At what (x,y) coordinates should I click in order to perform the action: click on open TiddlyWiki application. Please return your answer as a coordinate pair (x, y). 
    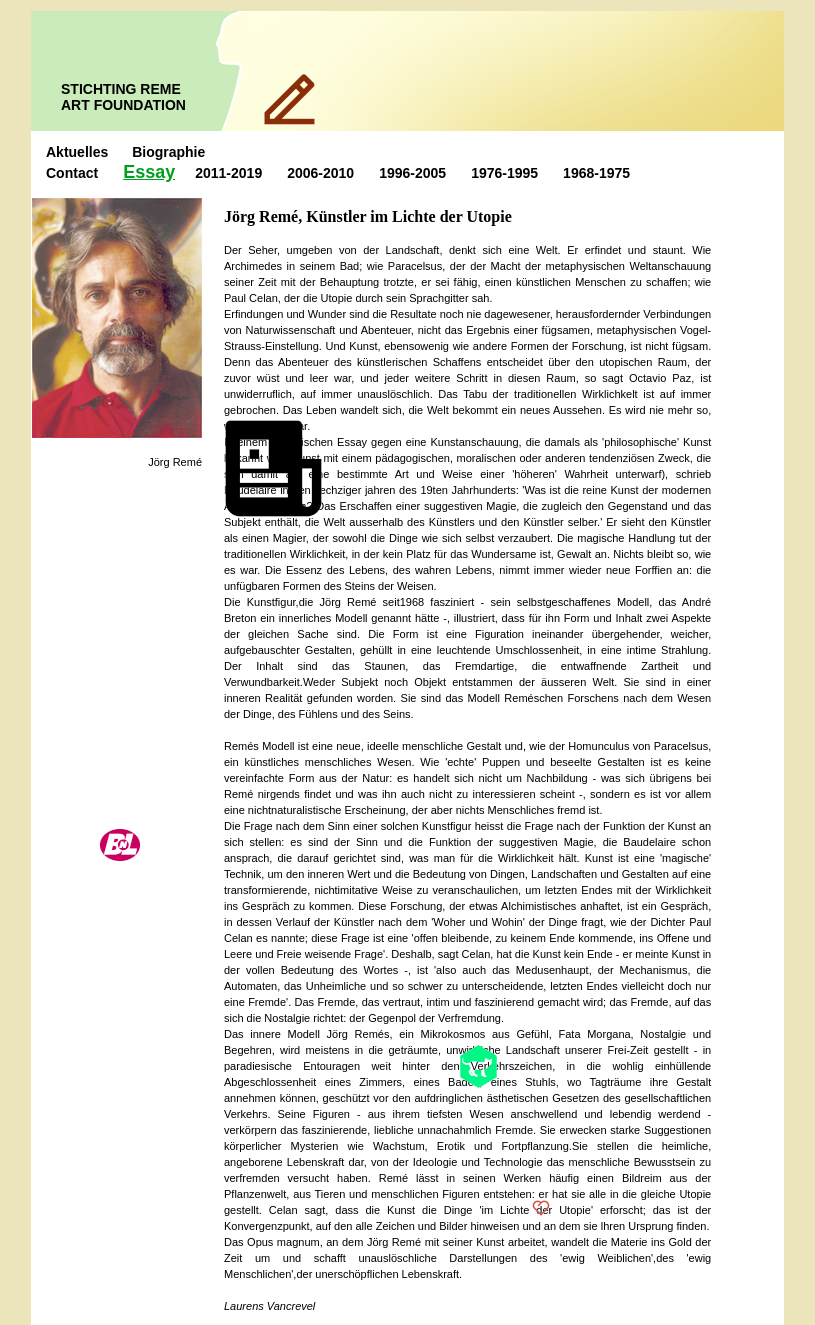
    Looking at the image, I should click on (478, 1066).